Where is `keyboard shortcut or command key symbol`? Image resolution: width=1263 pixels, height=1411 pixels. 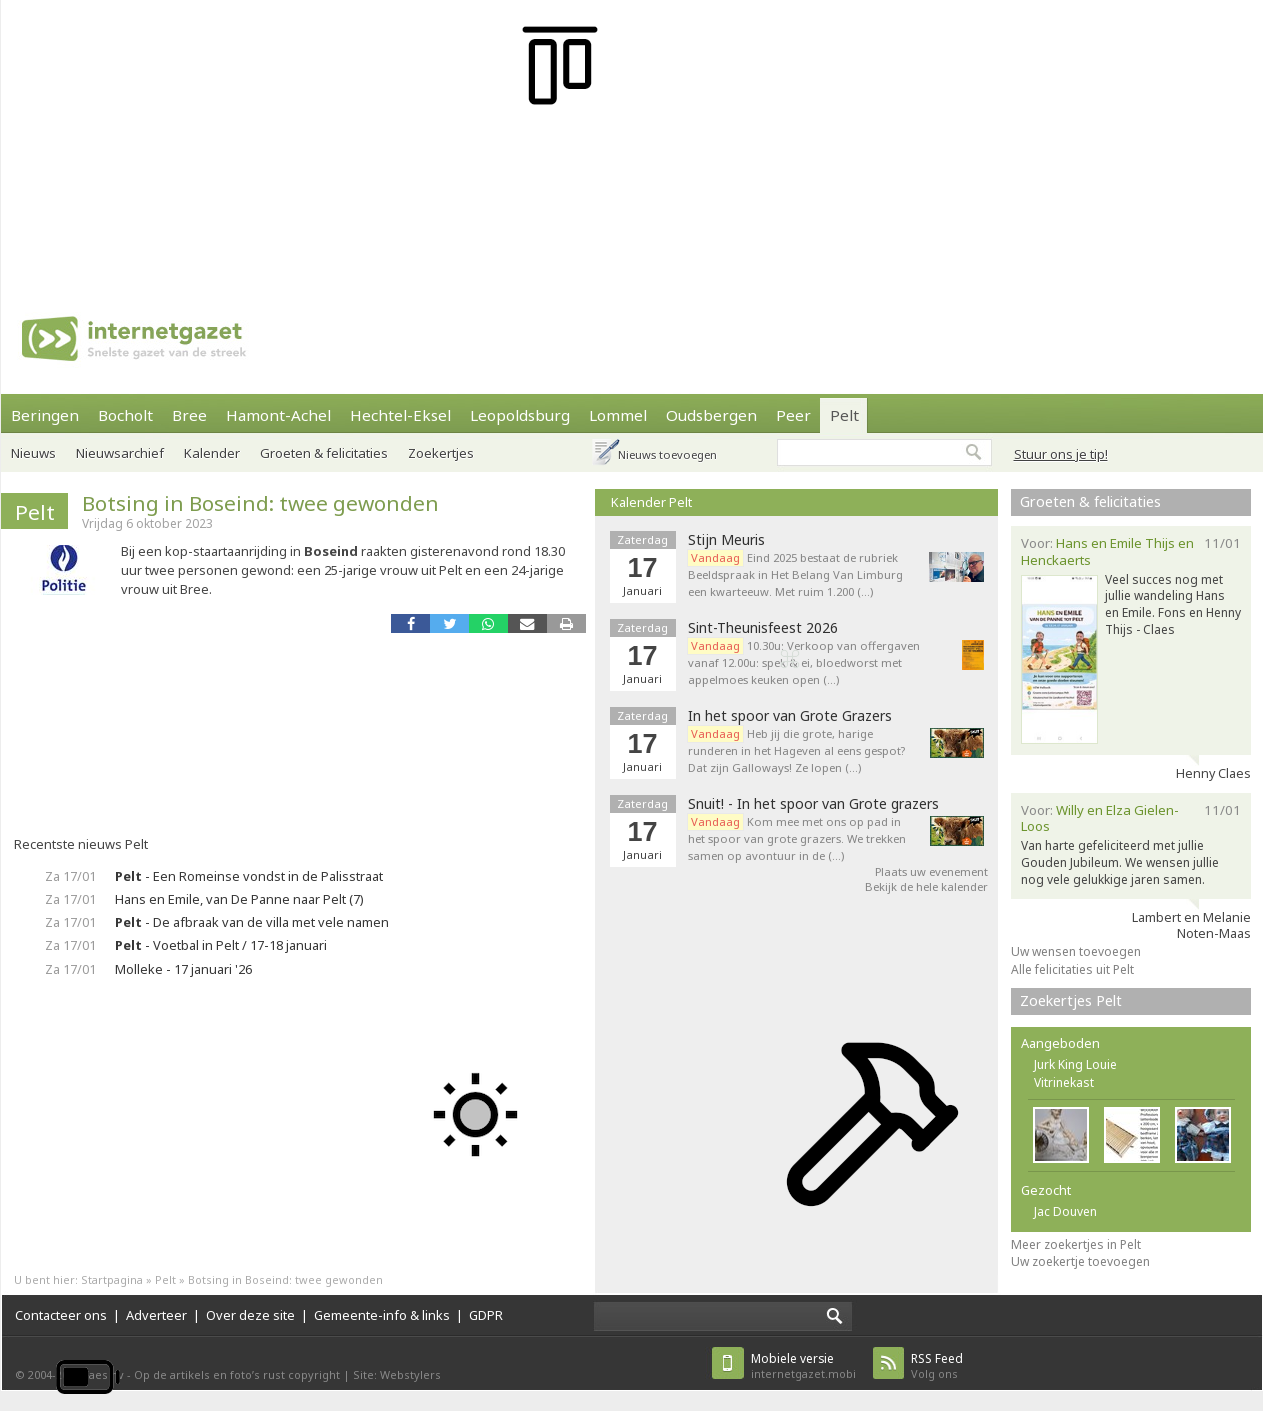
keyboard shortcut or command key symbol is located at coordinates (790, 659).